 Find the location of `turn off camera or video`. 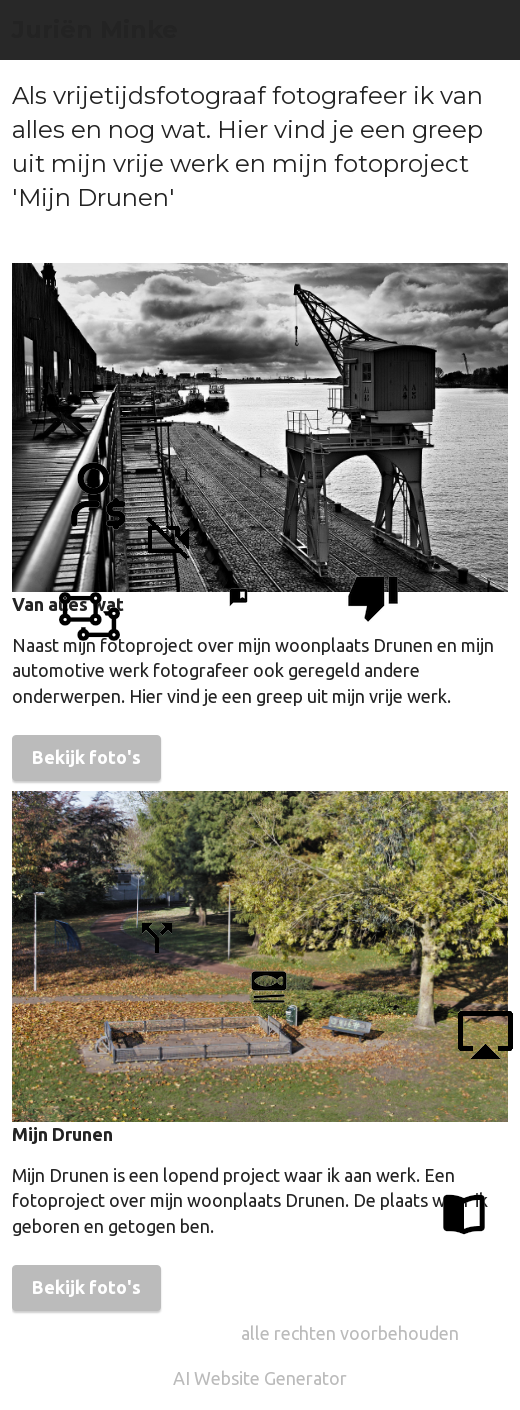

turn off camera or video is located at coordinates (168, 539).